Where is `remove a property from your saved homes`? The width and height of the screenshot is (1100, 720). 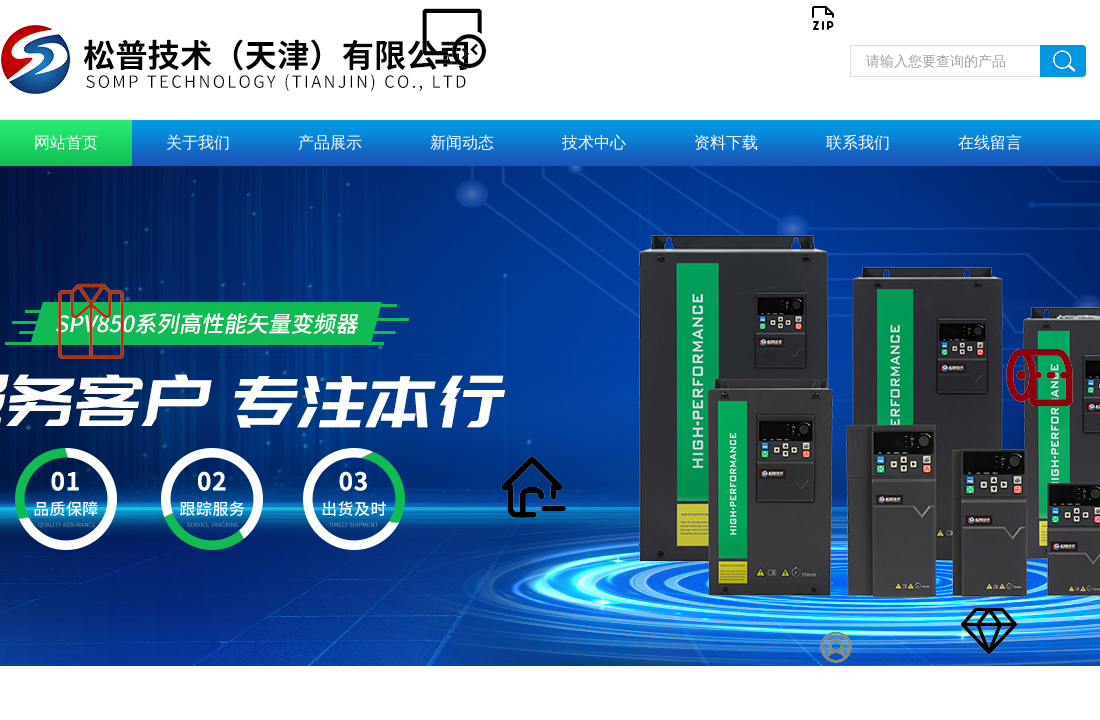 remove a property from your saved homes is located at coordinates (532, 487).